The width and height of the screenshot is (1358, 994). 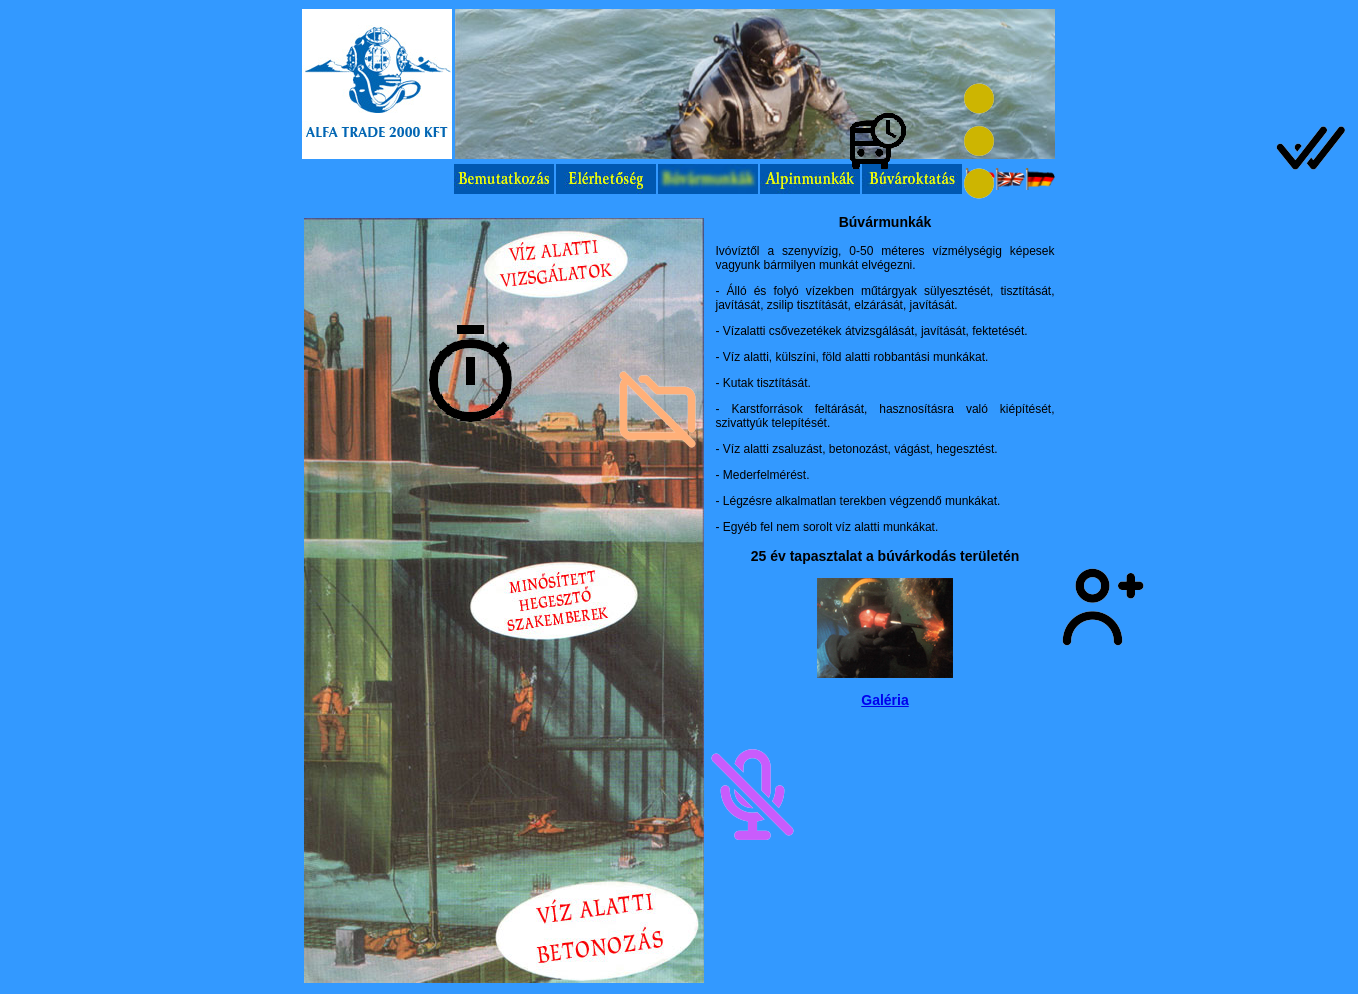 What do you see at coordinates (657, 409) in the screenshot?
I see `folder access is disabled or unavailable` at bounding box center [657, 409].